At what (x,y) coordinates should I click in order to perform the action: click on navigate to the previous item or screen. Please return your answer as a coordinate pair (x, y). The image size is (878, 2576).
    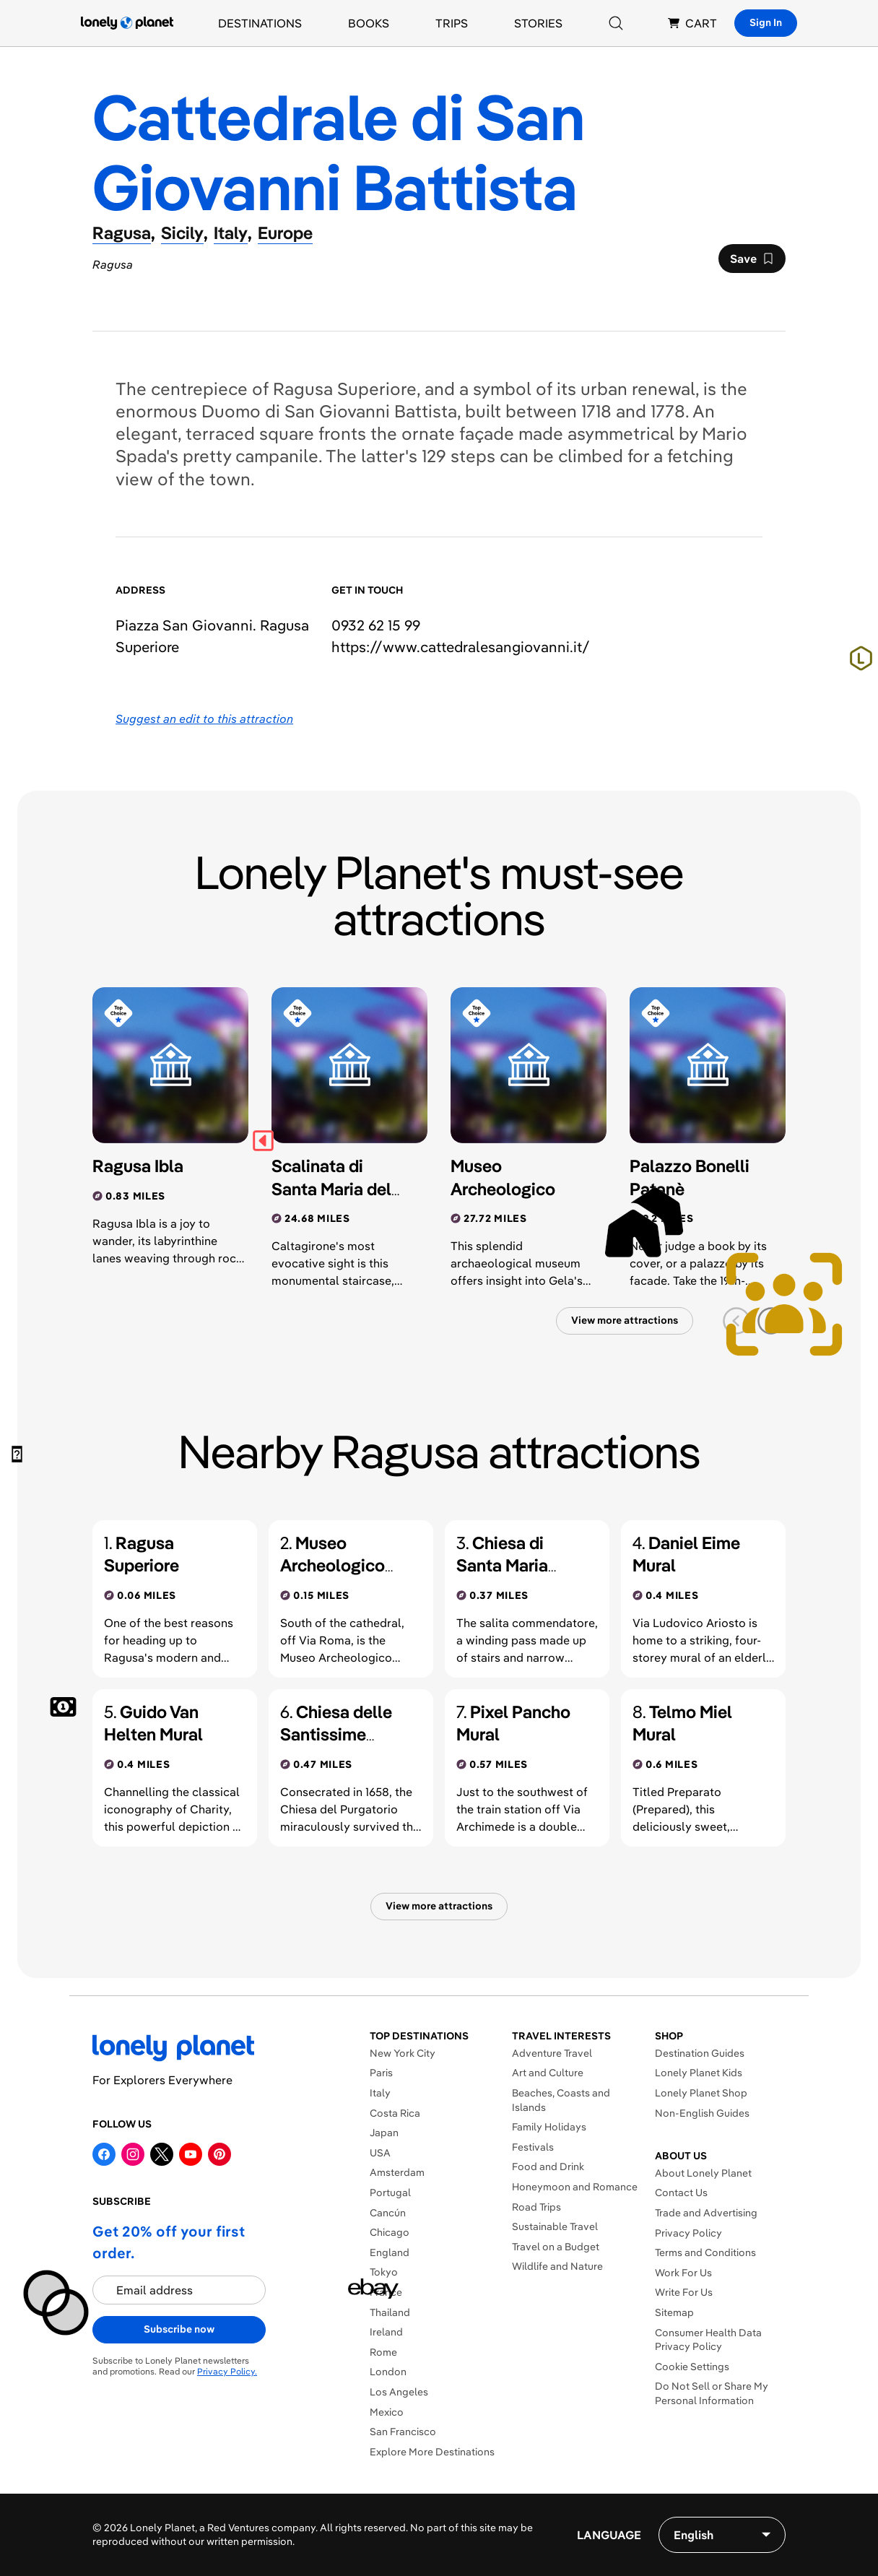
    Looking at the image, I should click on (263, 1140).